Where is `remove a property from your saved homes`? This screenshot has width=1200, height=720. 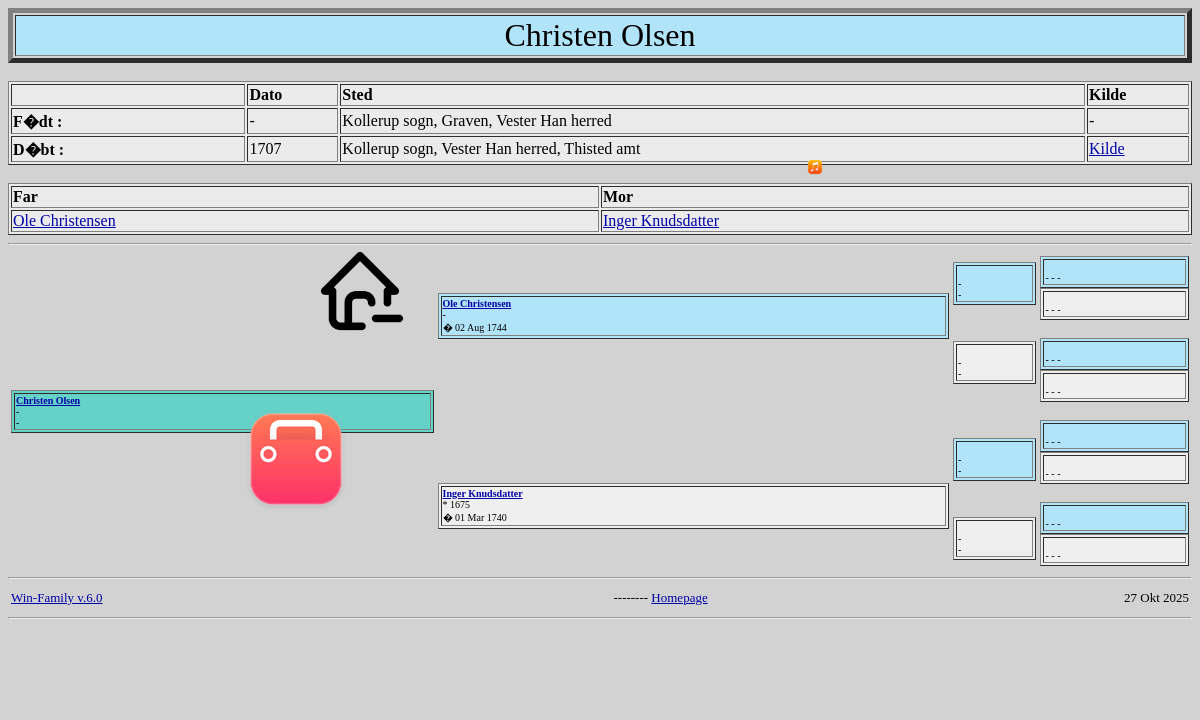 remove a property from your saved homes is located at coordinates (360, 291).